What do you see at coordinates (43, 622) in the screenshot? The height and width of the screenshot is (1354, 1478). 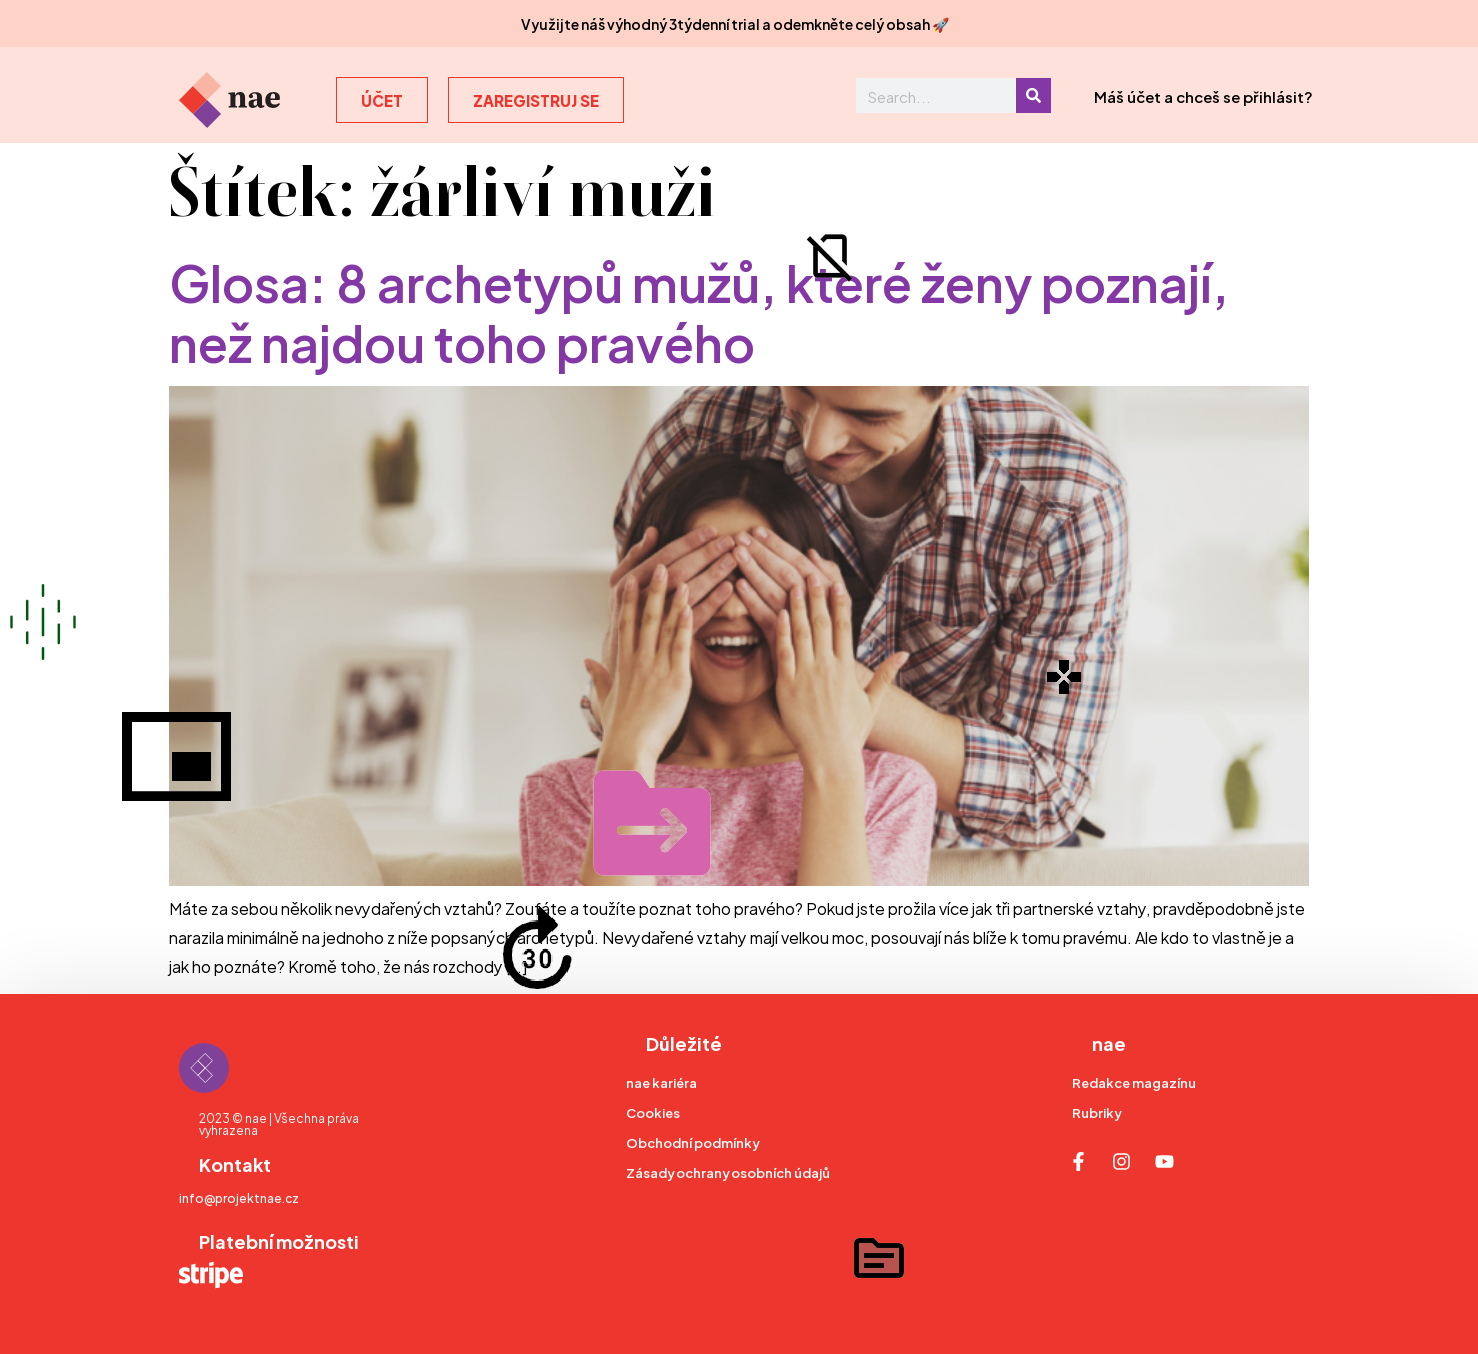 I see `open google podcasts` at bounding box center [43, 622].